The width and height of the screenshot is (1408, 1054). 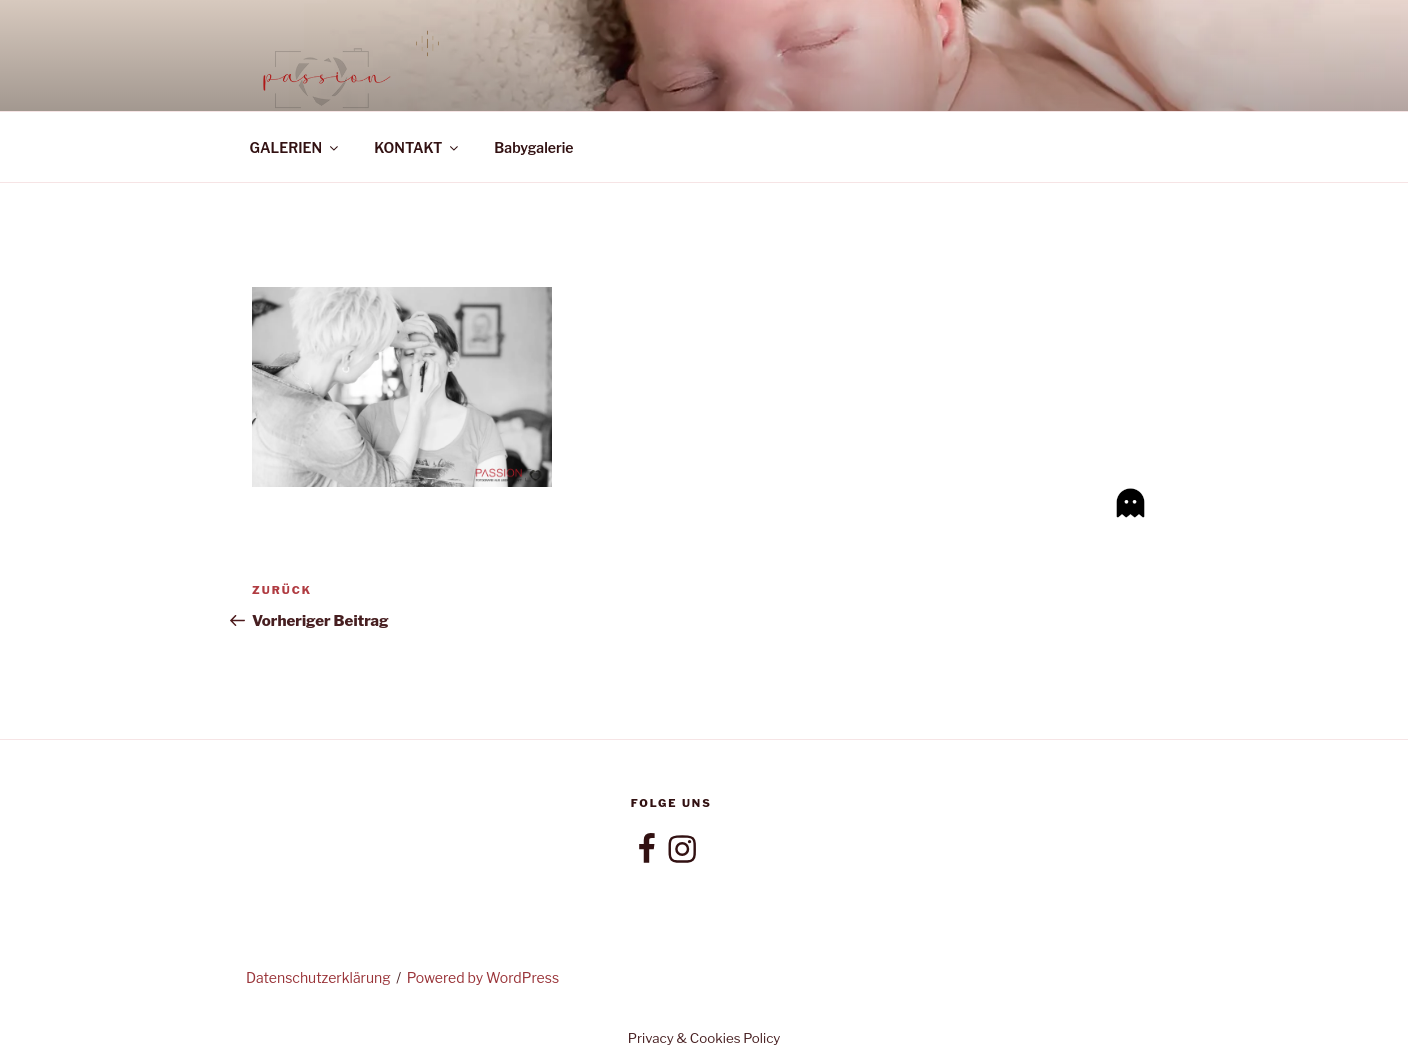 I want to click on open google podcasts, so click(x=427, y=43).